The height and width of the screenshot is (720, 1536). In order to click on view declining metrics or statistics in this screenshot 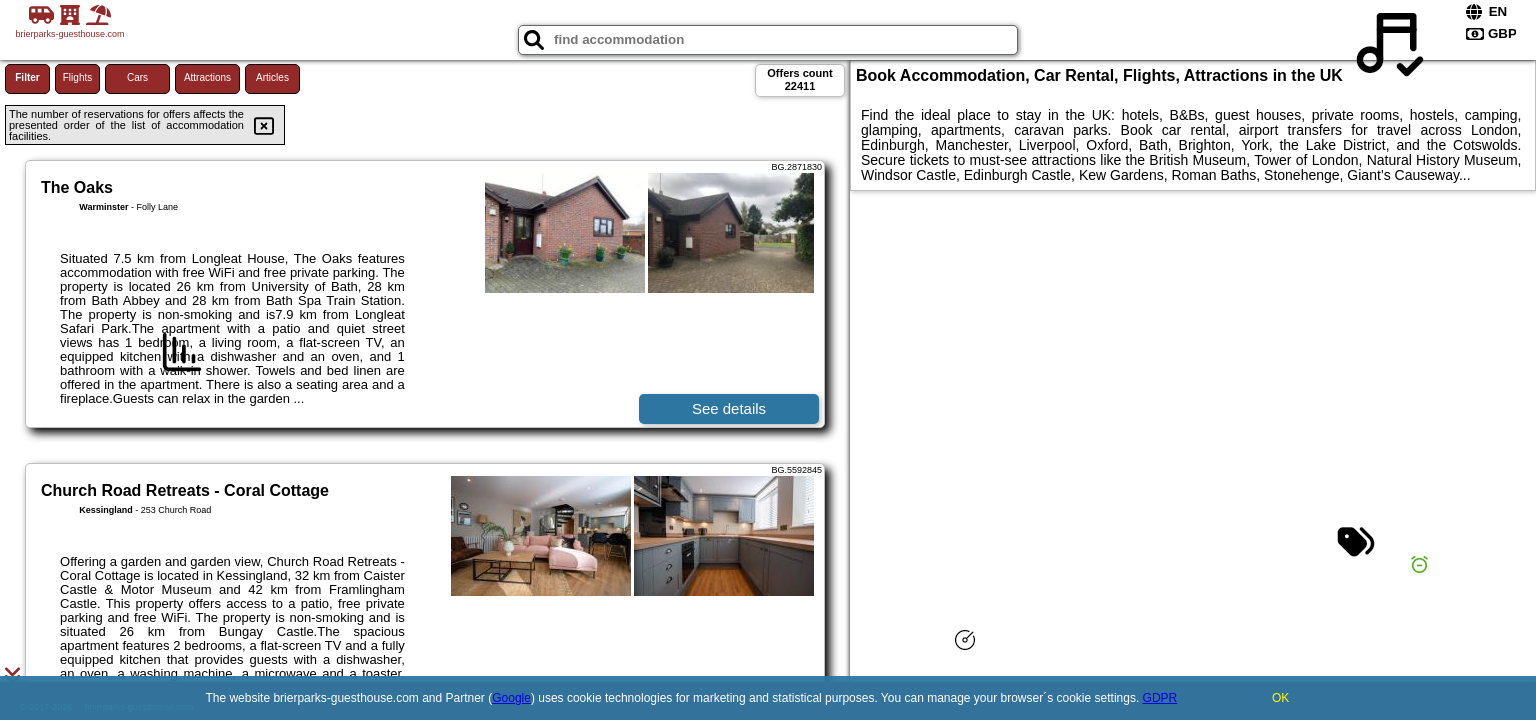, I will do `click(182, 352)`.